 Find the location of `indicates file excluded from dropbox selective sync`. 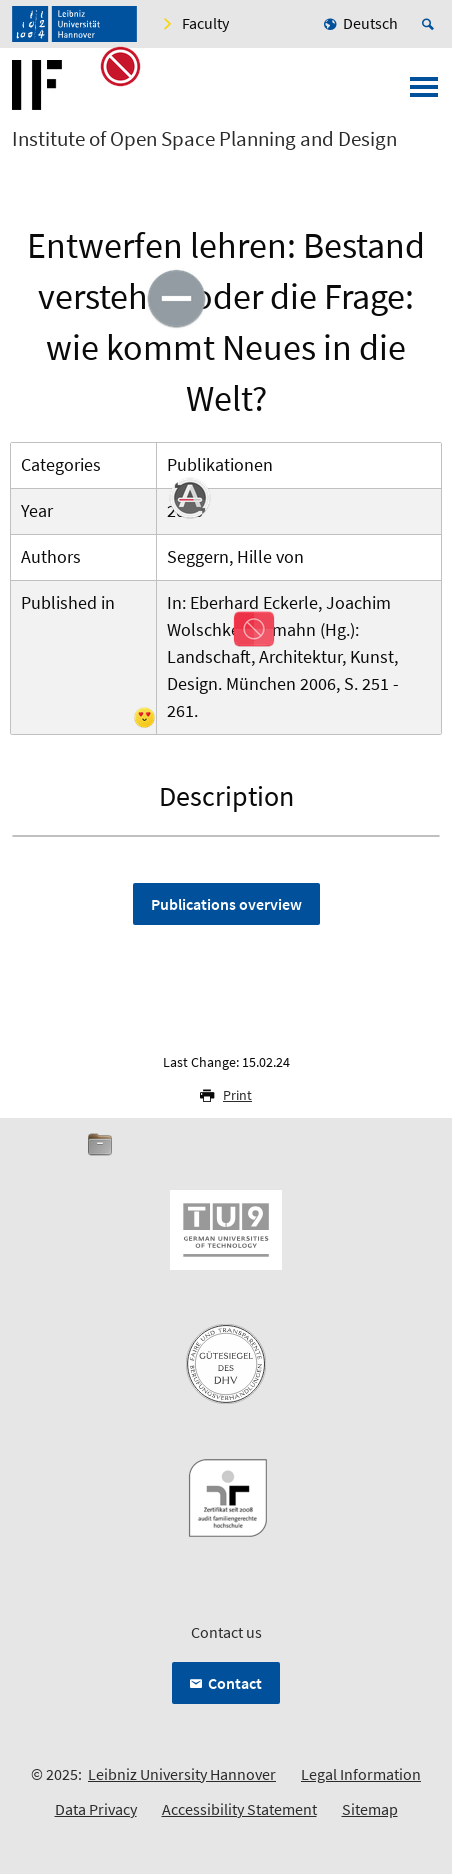

indicates file excluded from dropbox selective sync is located at coordinates (176, 298).